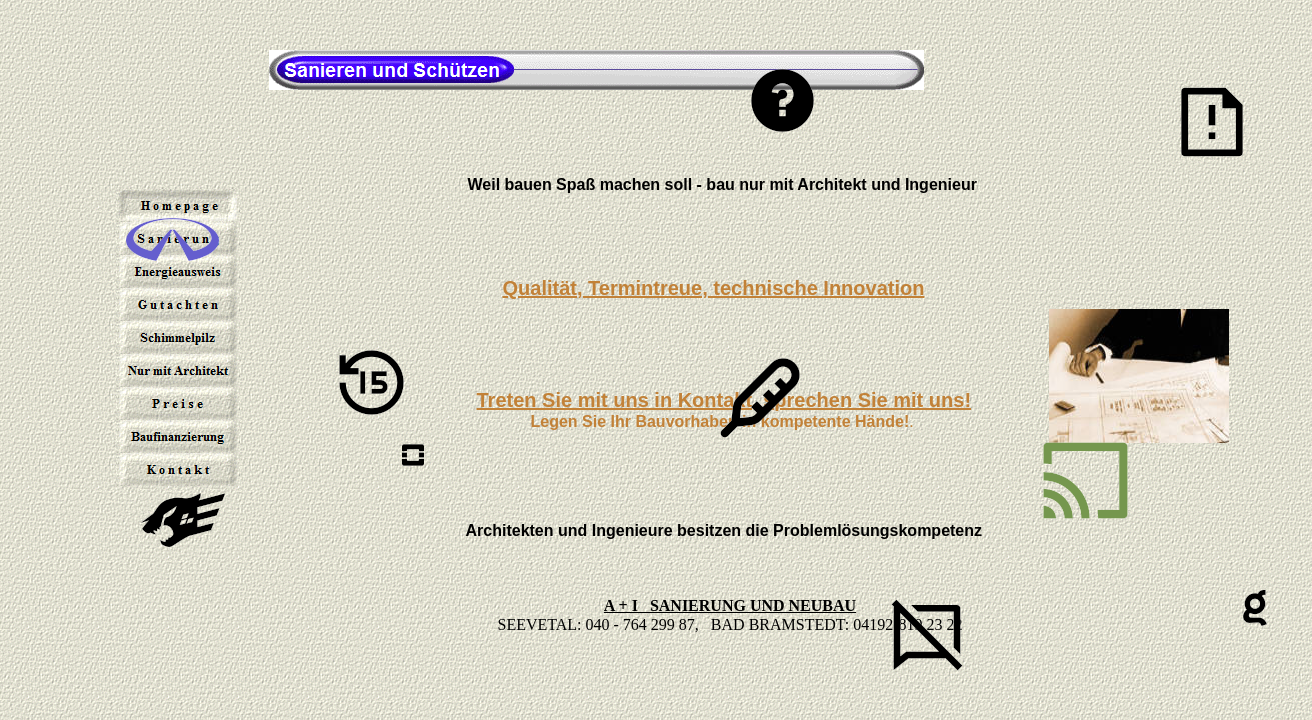 The image size is (1312, 720). Describe the element at coordinates (413, 455) in the screenshot. I see `openstack cloud platform logo` at that location.